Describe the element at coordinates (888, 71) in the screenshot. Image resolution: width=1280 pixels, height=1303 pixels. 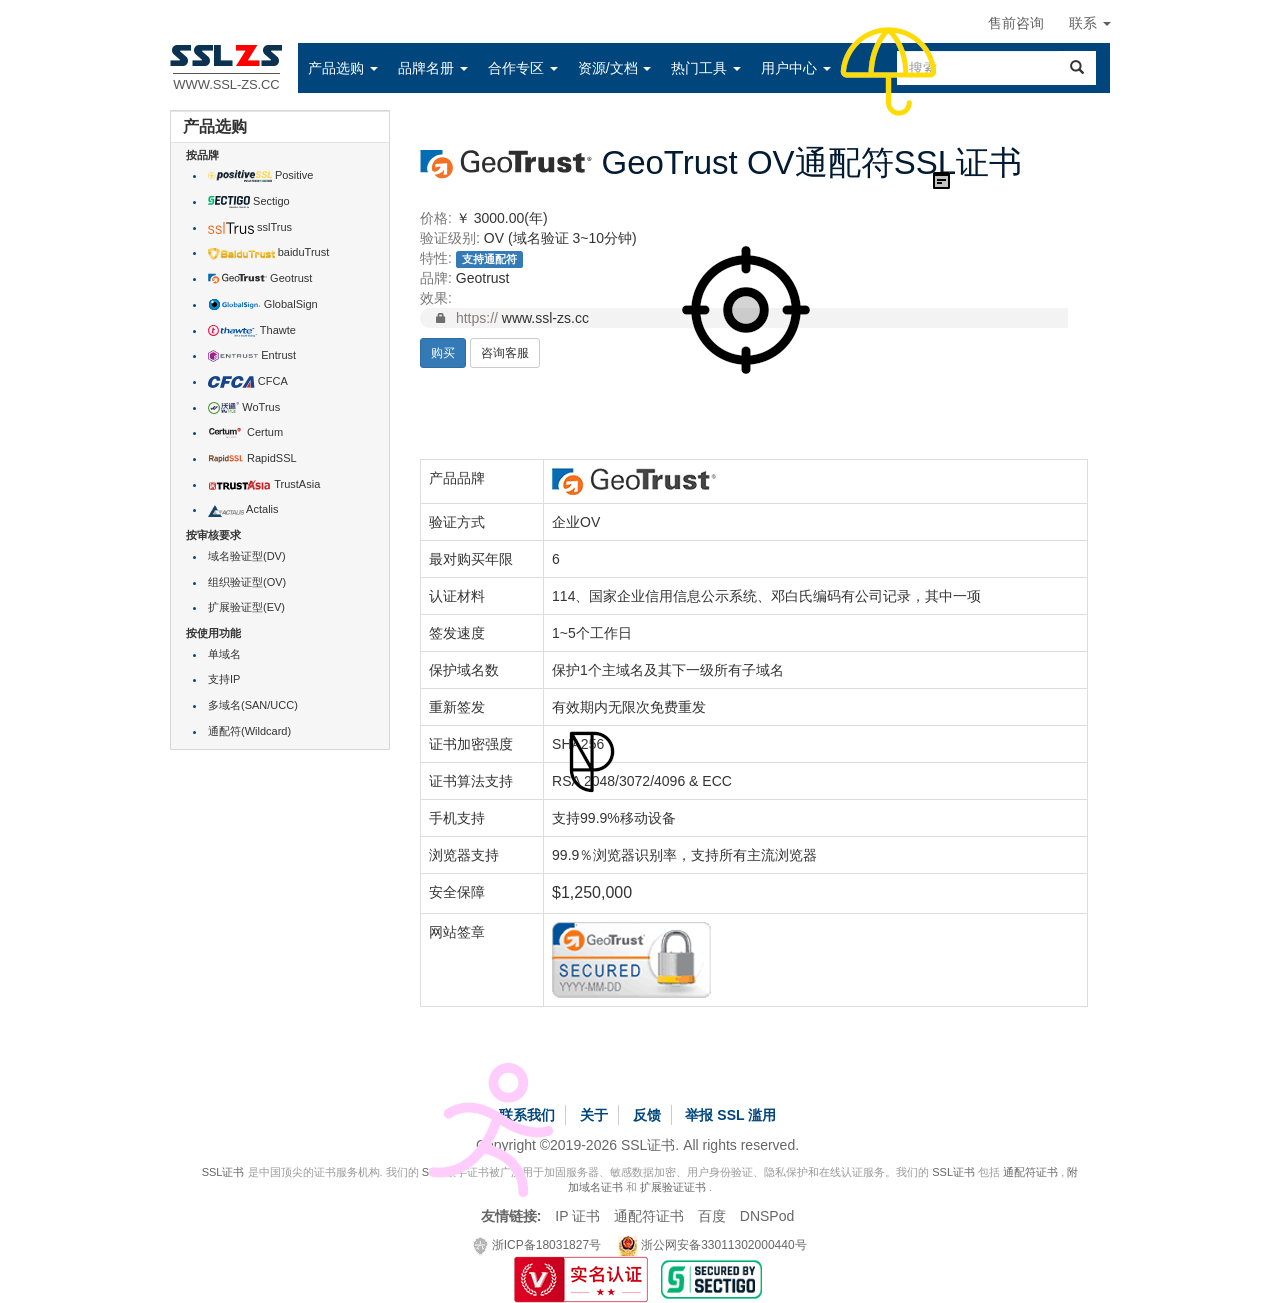
I see `view weather protection or rain forecast` at that location.